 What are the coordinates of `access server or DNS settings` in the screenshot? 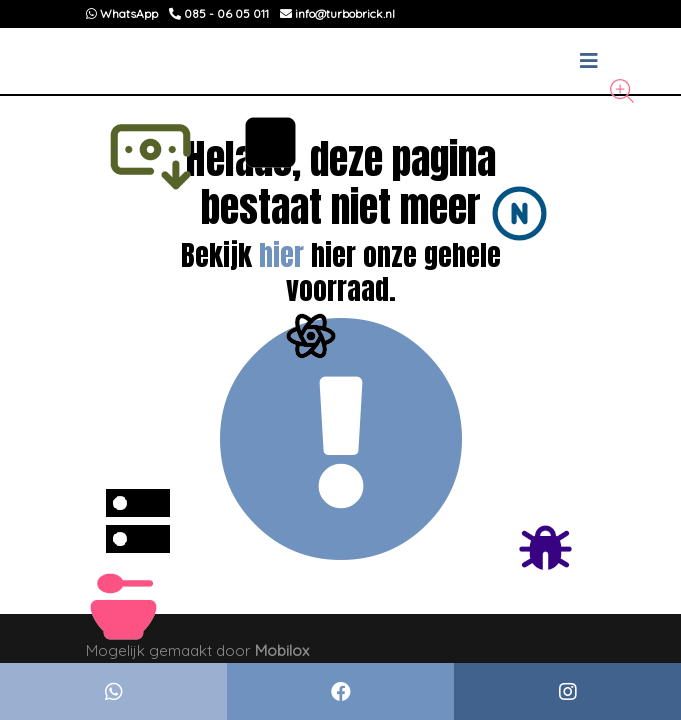 It's located at (138, 521).